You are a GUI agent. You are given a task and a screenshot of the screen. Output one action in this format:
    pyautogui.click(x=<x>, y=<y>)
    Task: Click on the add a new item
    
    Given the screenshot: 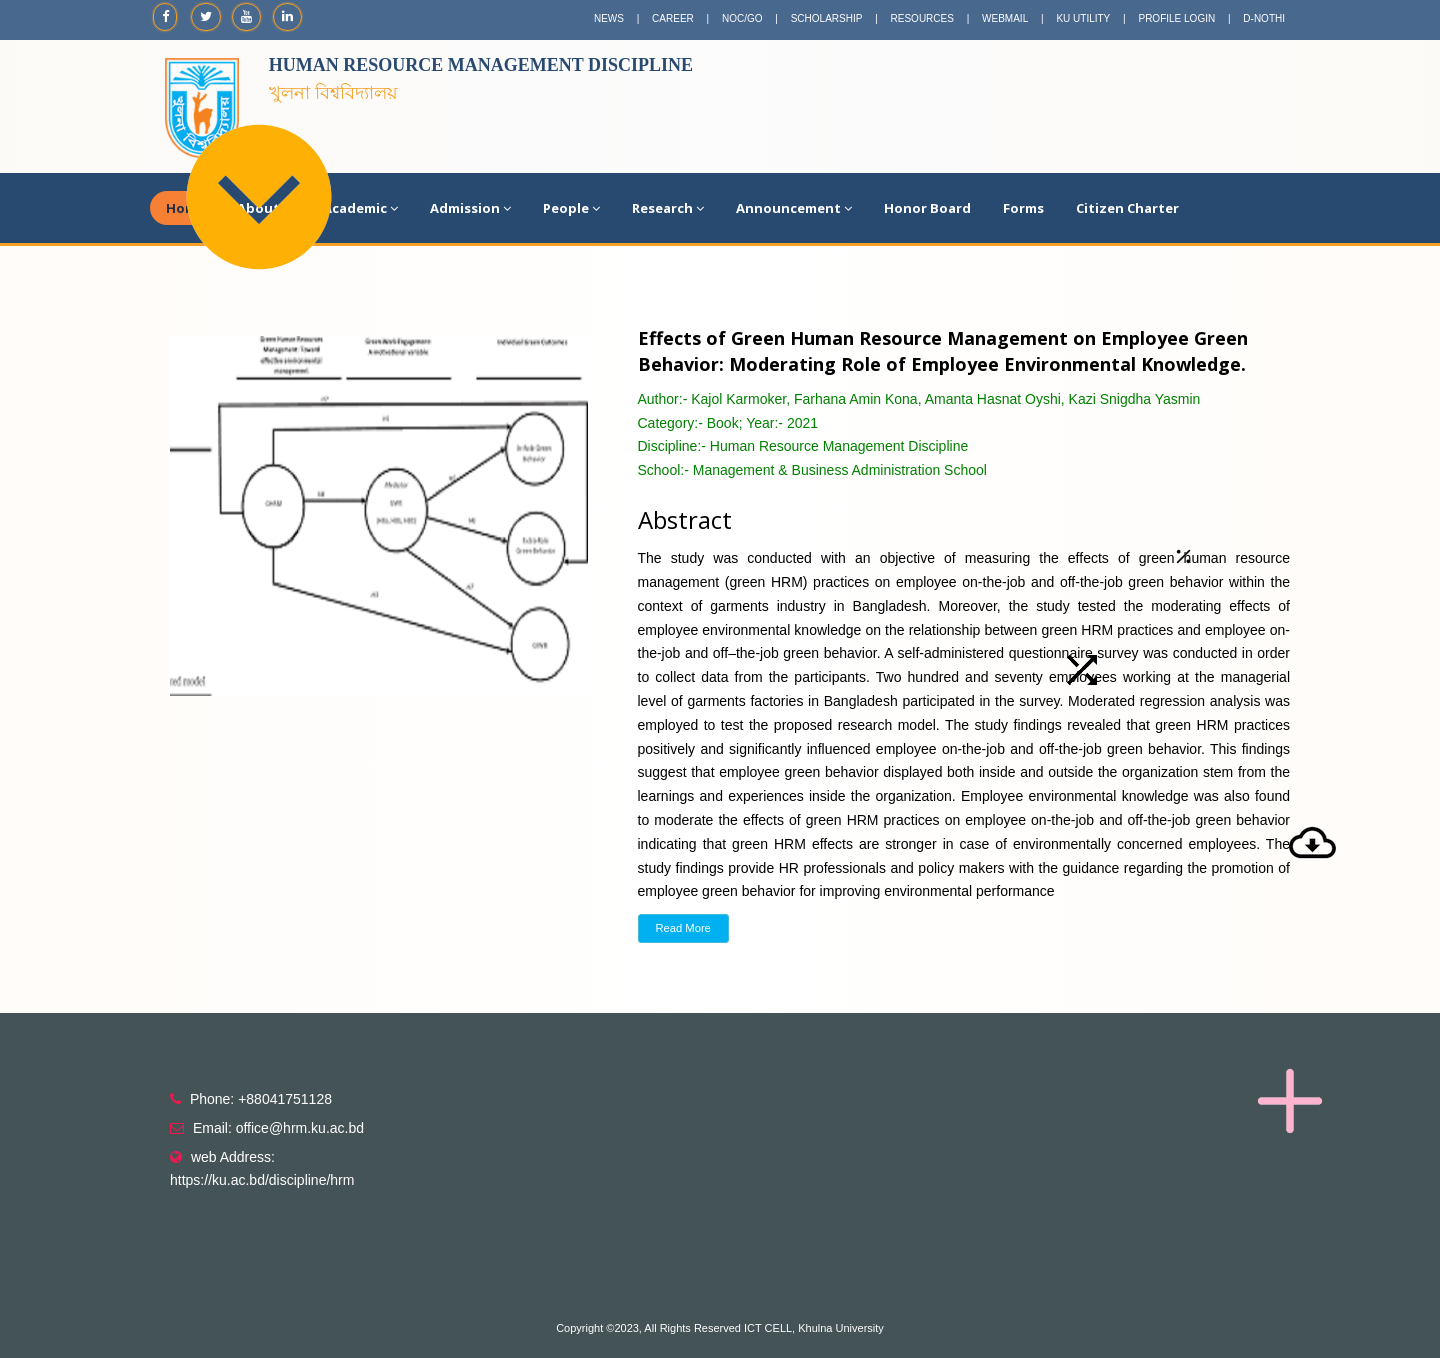 What is the action you would take?
    pyautogui.click(x=1290, y=1101)
    